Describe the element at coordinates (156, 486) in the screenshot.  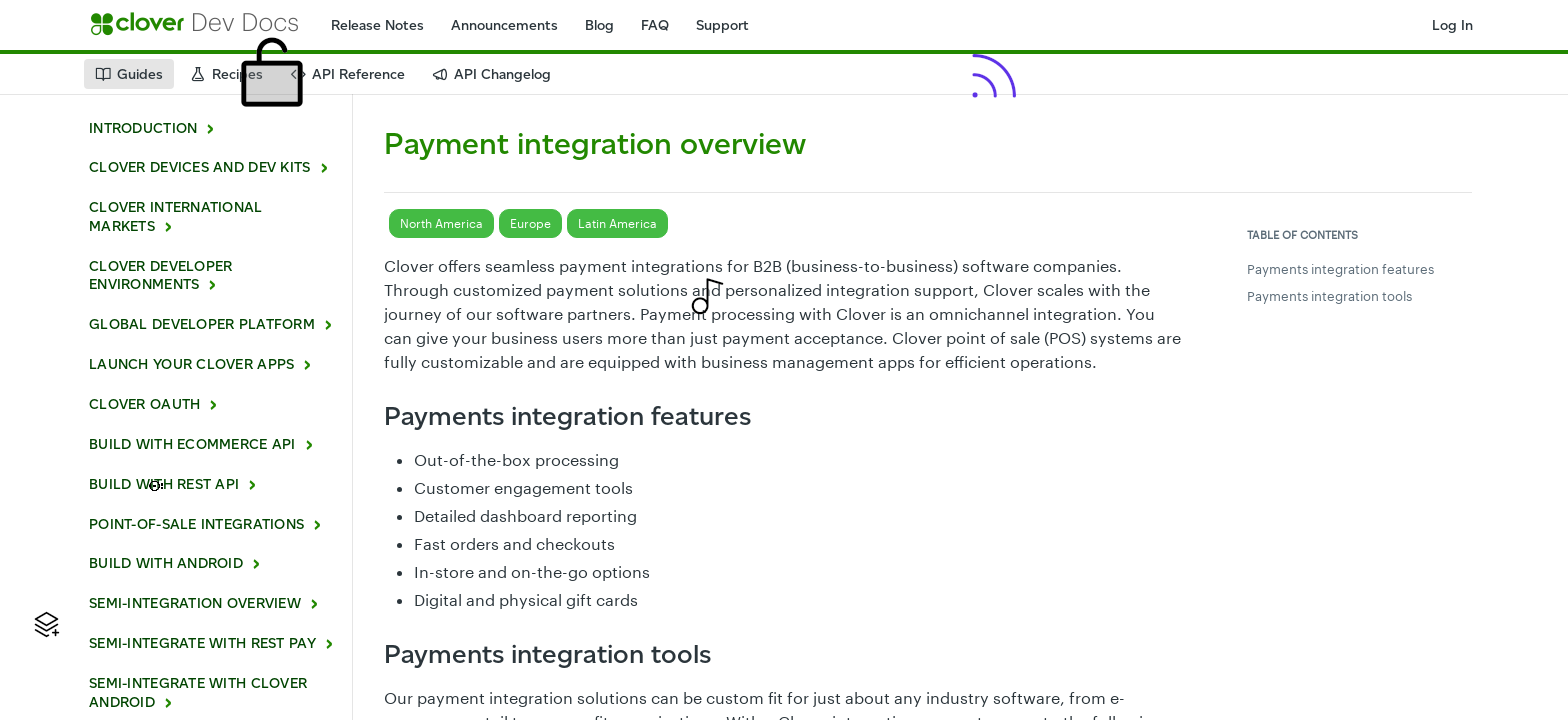
I see `indicates storage disc is full` at that location.